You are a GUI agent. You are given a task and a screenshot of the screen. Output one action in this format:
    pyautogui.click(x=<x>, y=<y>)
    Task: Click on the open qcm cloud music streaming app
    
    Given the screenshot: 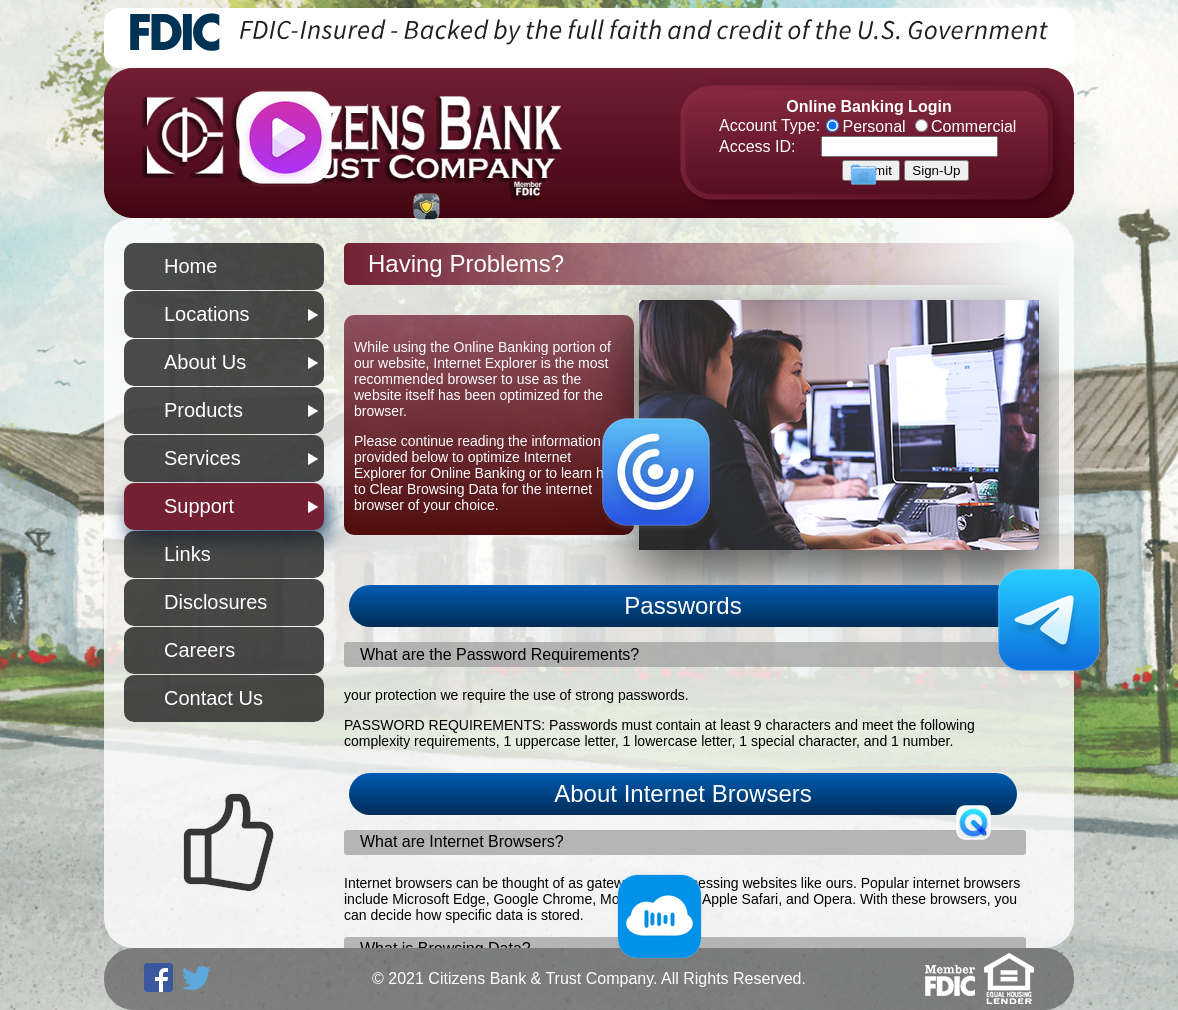 What is the action you would take?
    pyautogui.click(x=659, y=916)
    